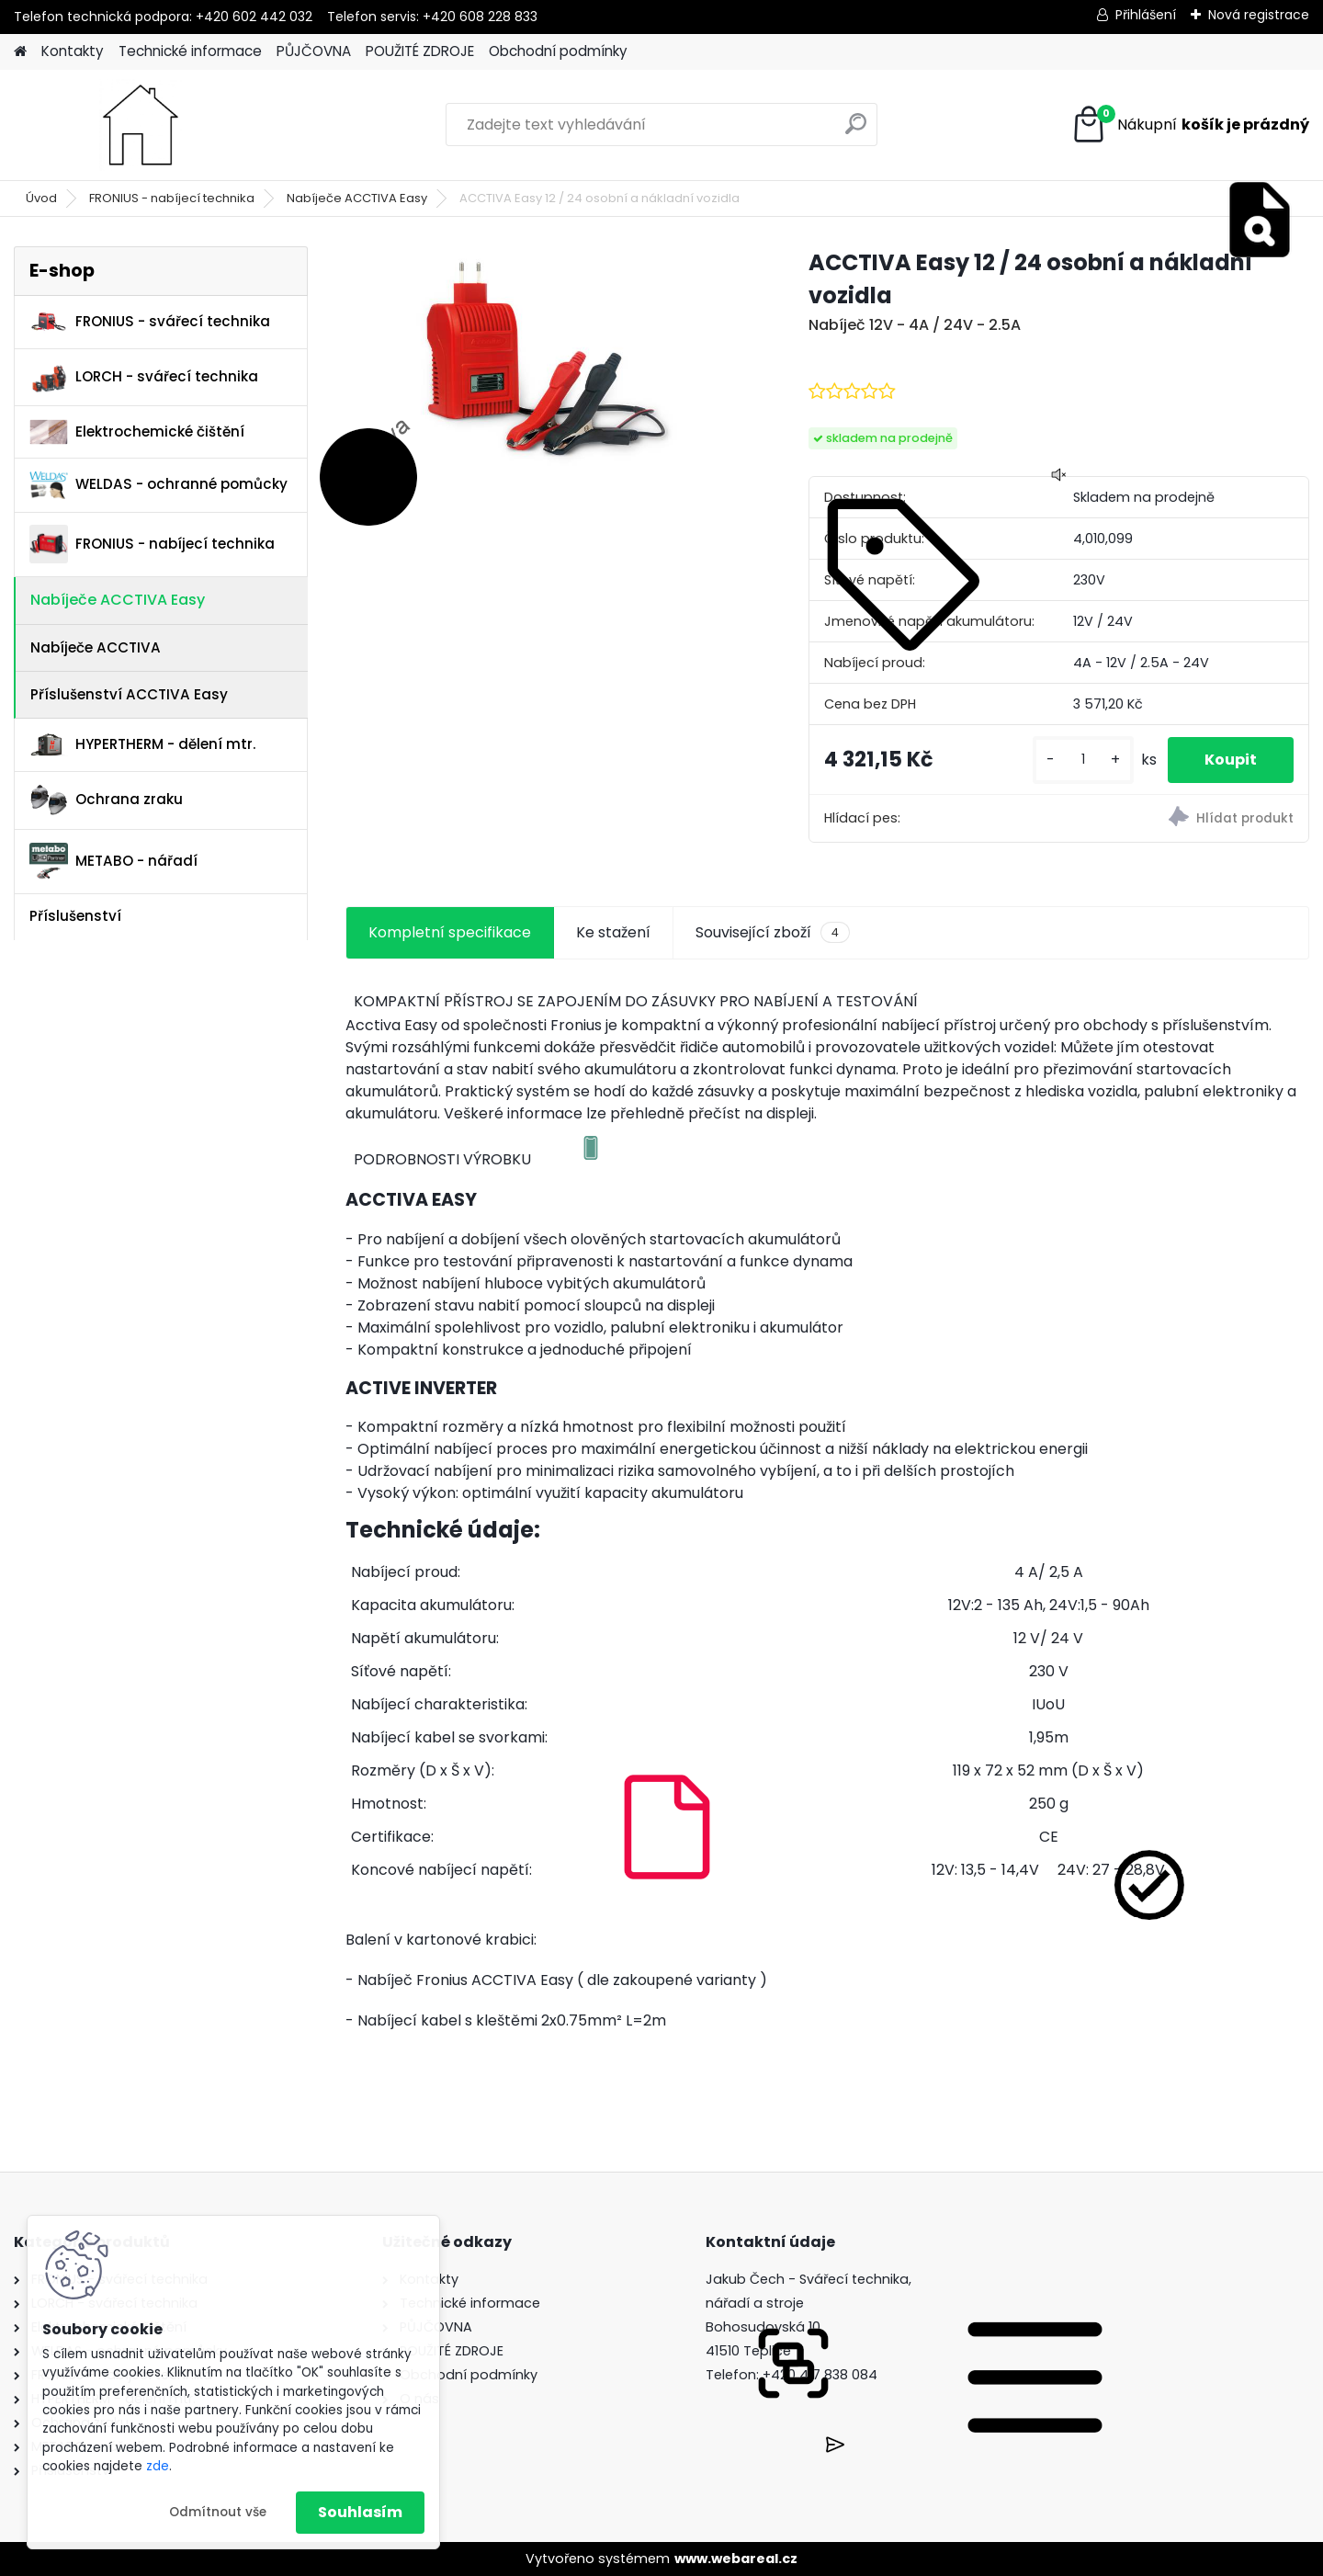  Describe the element at coordinates (1149, 1885) in the screenshot. I see `indicates a completed or successful action` at that location.